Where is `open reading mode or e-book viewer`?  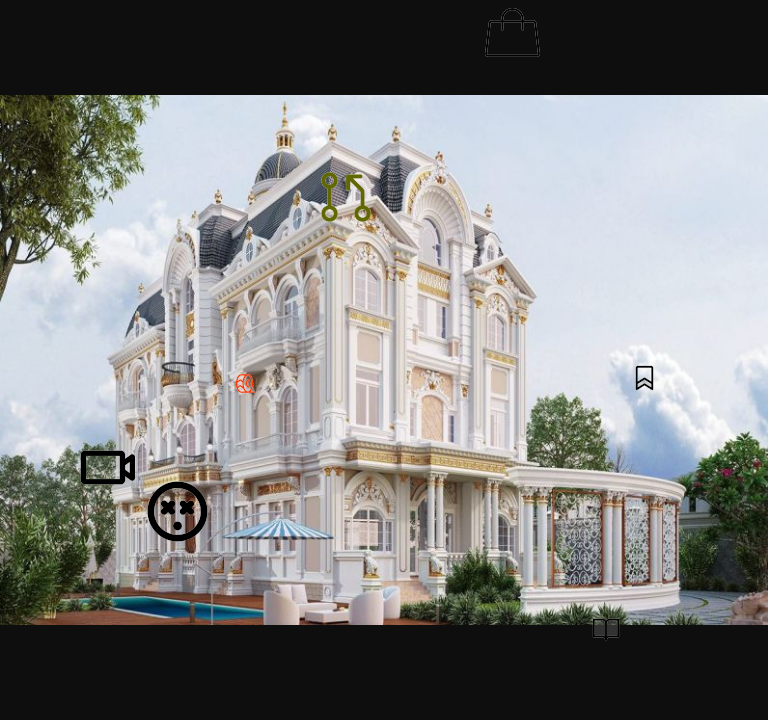
open reading mode or e-book viewer is located at coordinates (606, 628).